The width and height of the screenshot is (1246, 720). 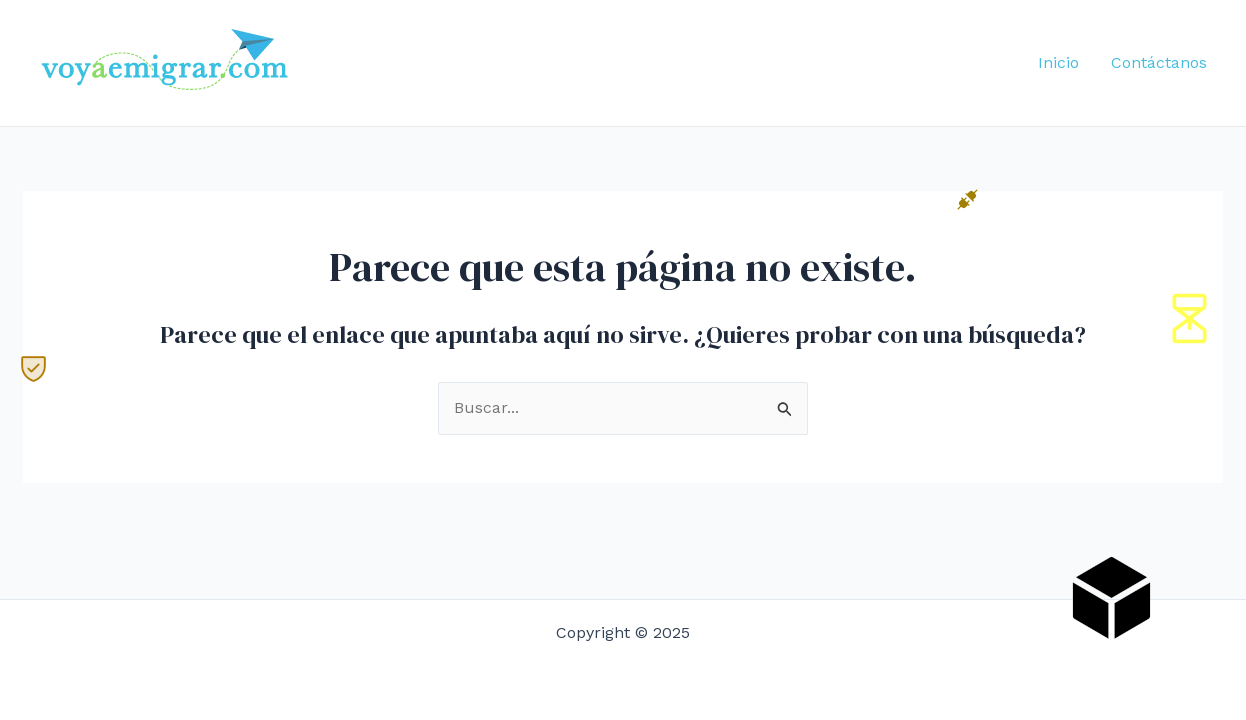 I want to click on indicates verified or secure status, so click(x=33, y=367).